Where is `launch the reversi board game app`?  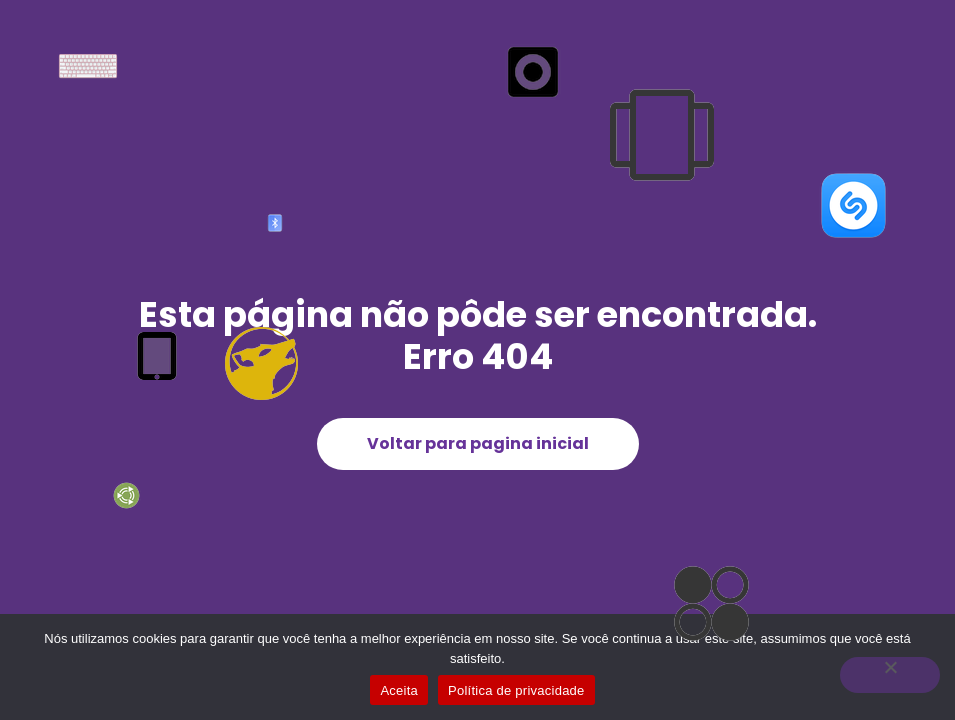
launch the reversi board game app is located at coordinates (711, 603).